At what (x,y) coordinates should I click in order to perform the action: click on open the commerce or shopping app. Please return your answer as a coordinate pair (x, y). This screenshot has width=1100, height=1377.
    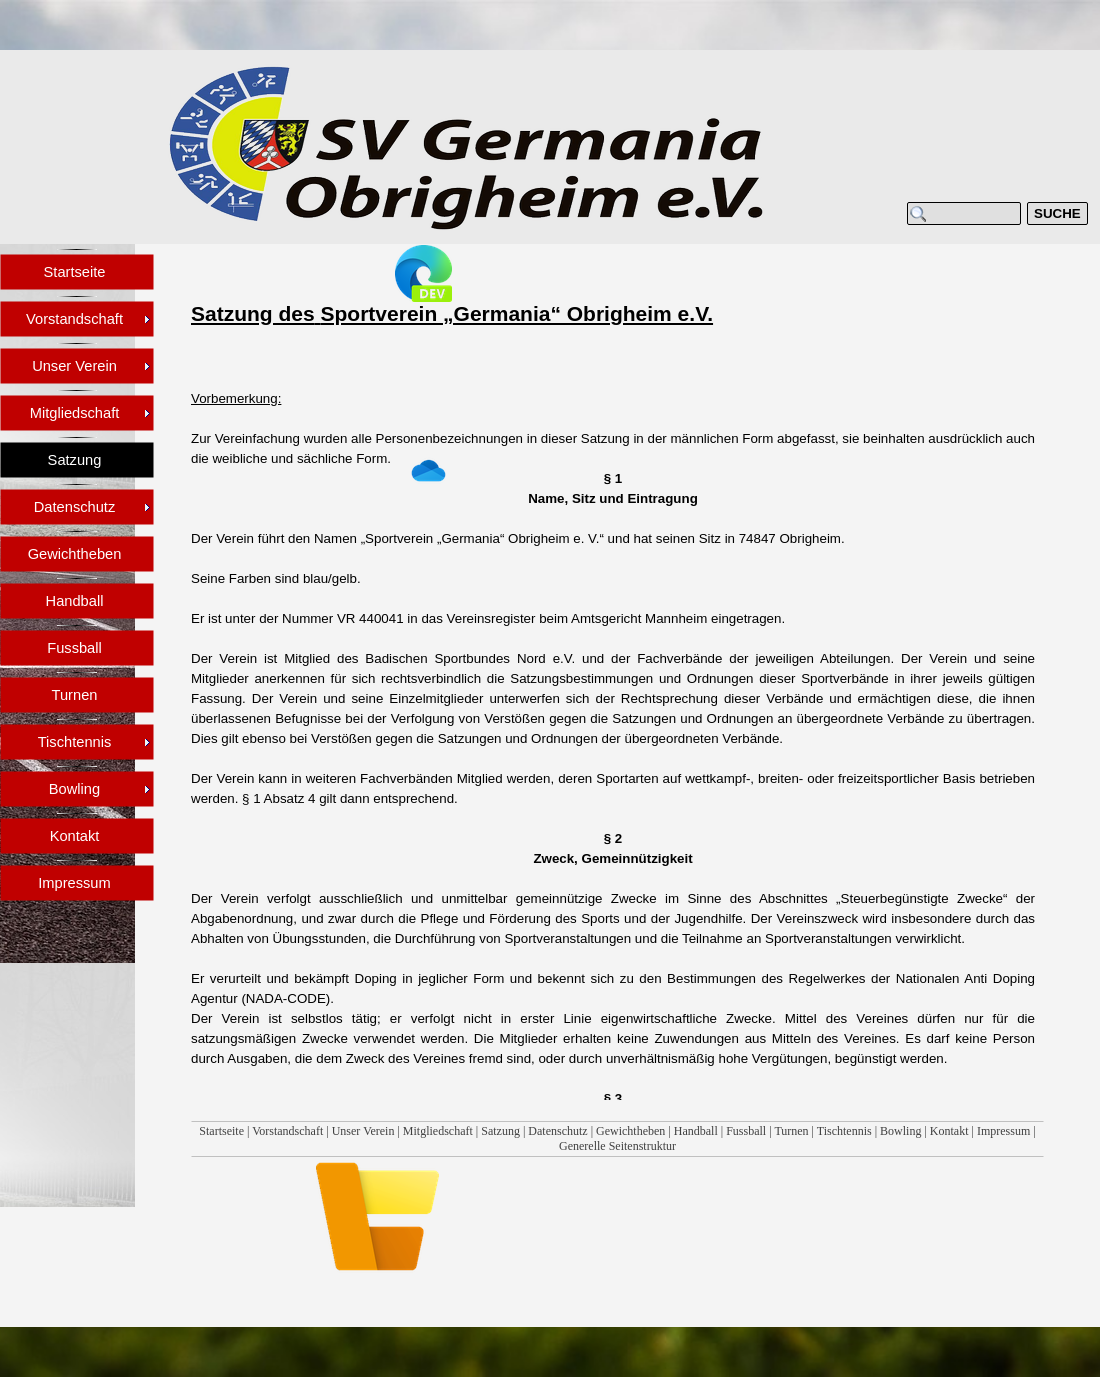
    Looking at the image, I should click on (377, 1216).